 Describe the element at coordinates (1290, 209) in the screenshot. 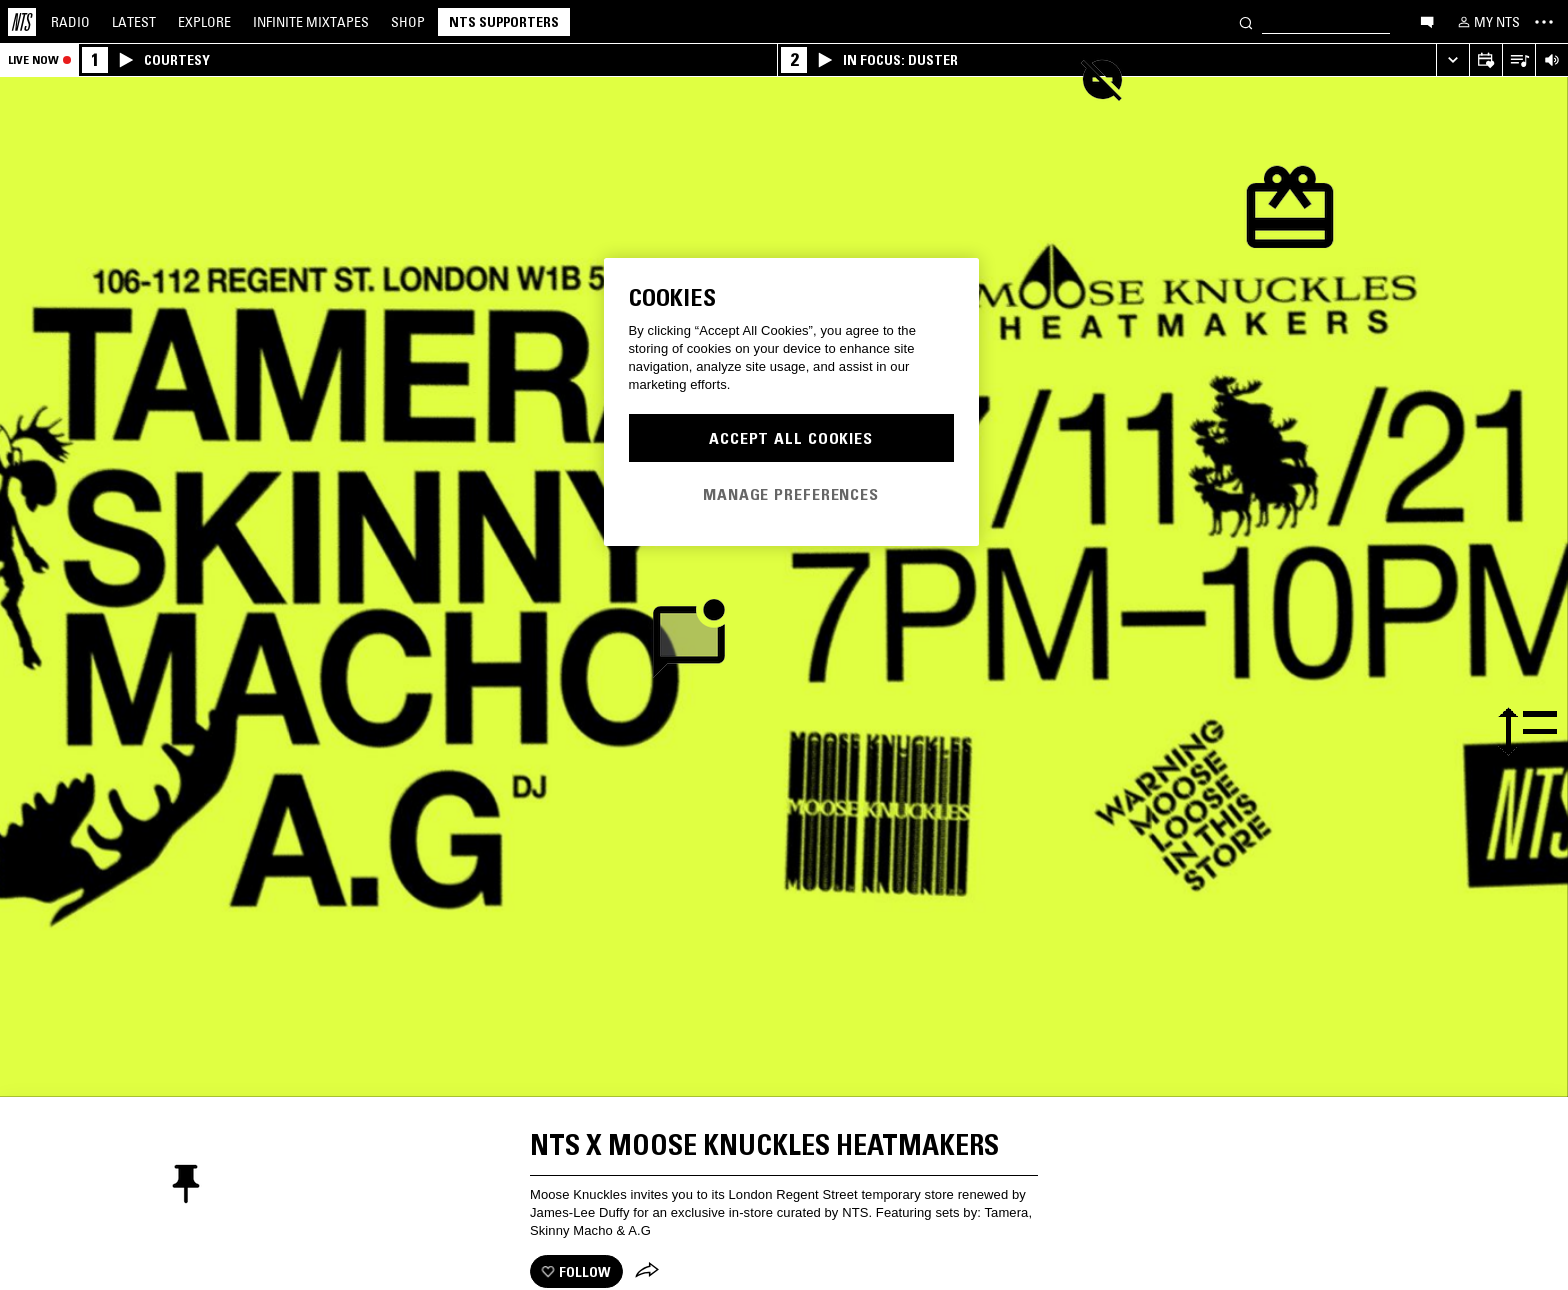

I see `view gift card balance` at that location.